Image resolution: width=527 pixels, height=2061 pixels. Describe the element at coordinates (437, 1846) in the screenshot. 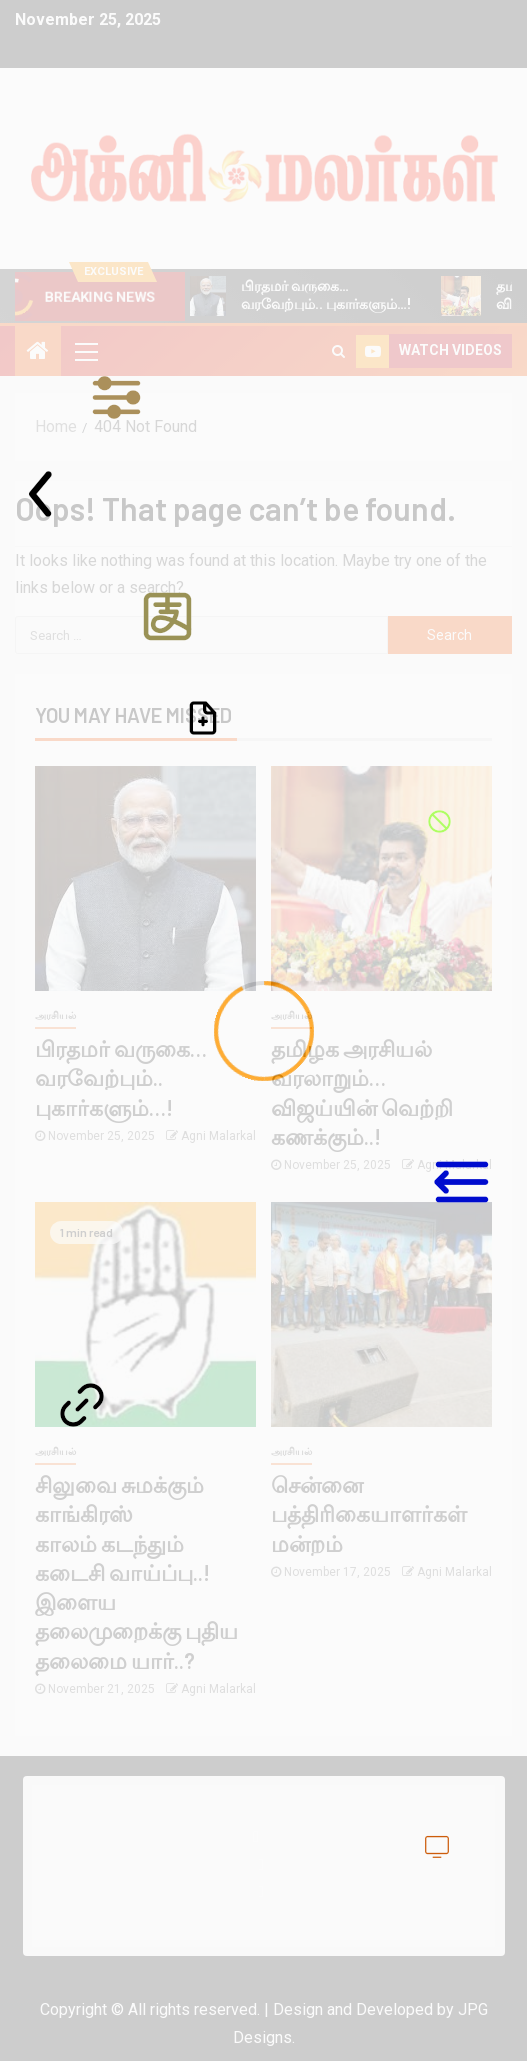

I see `view display settings` at that location.